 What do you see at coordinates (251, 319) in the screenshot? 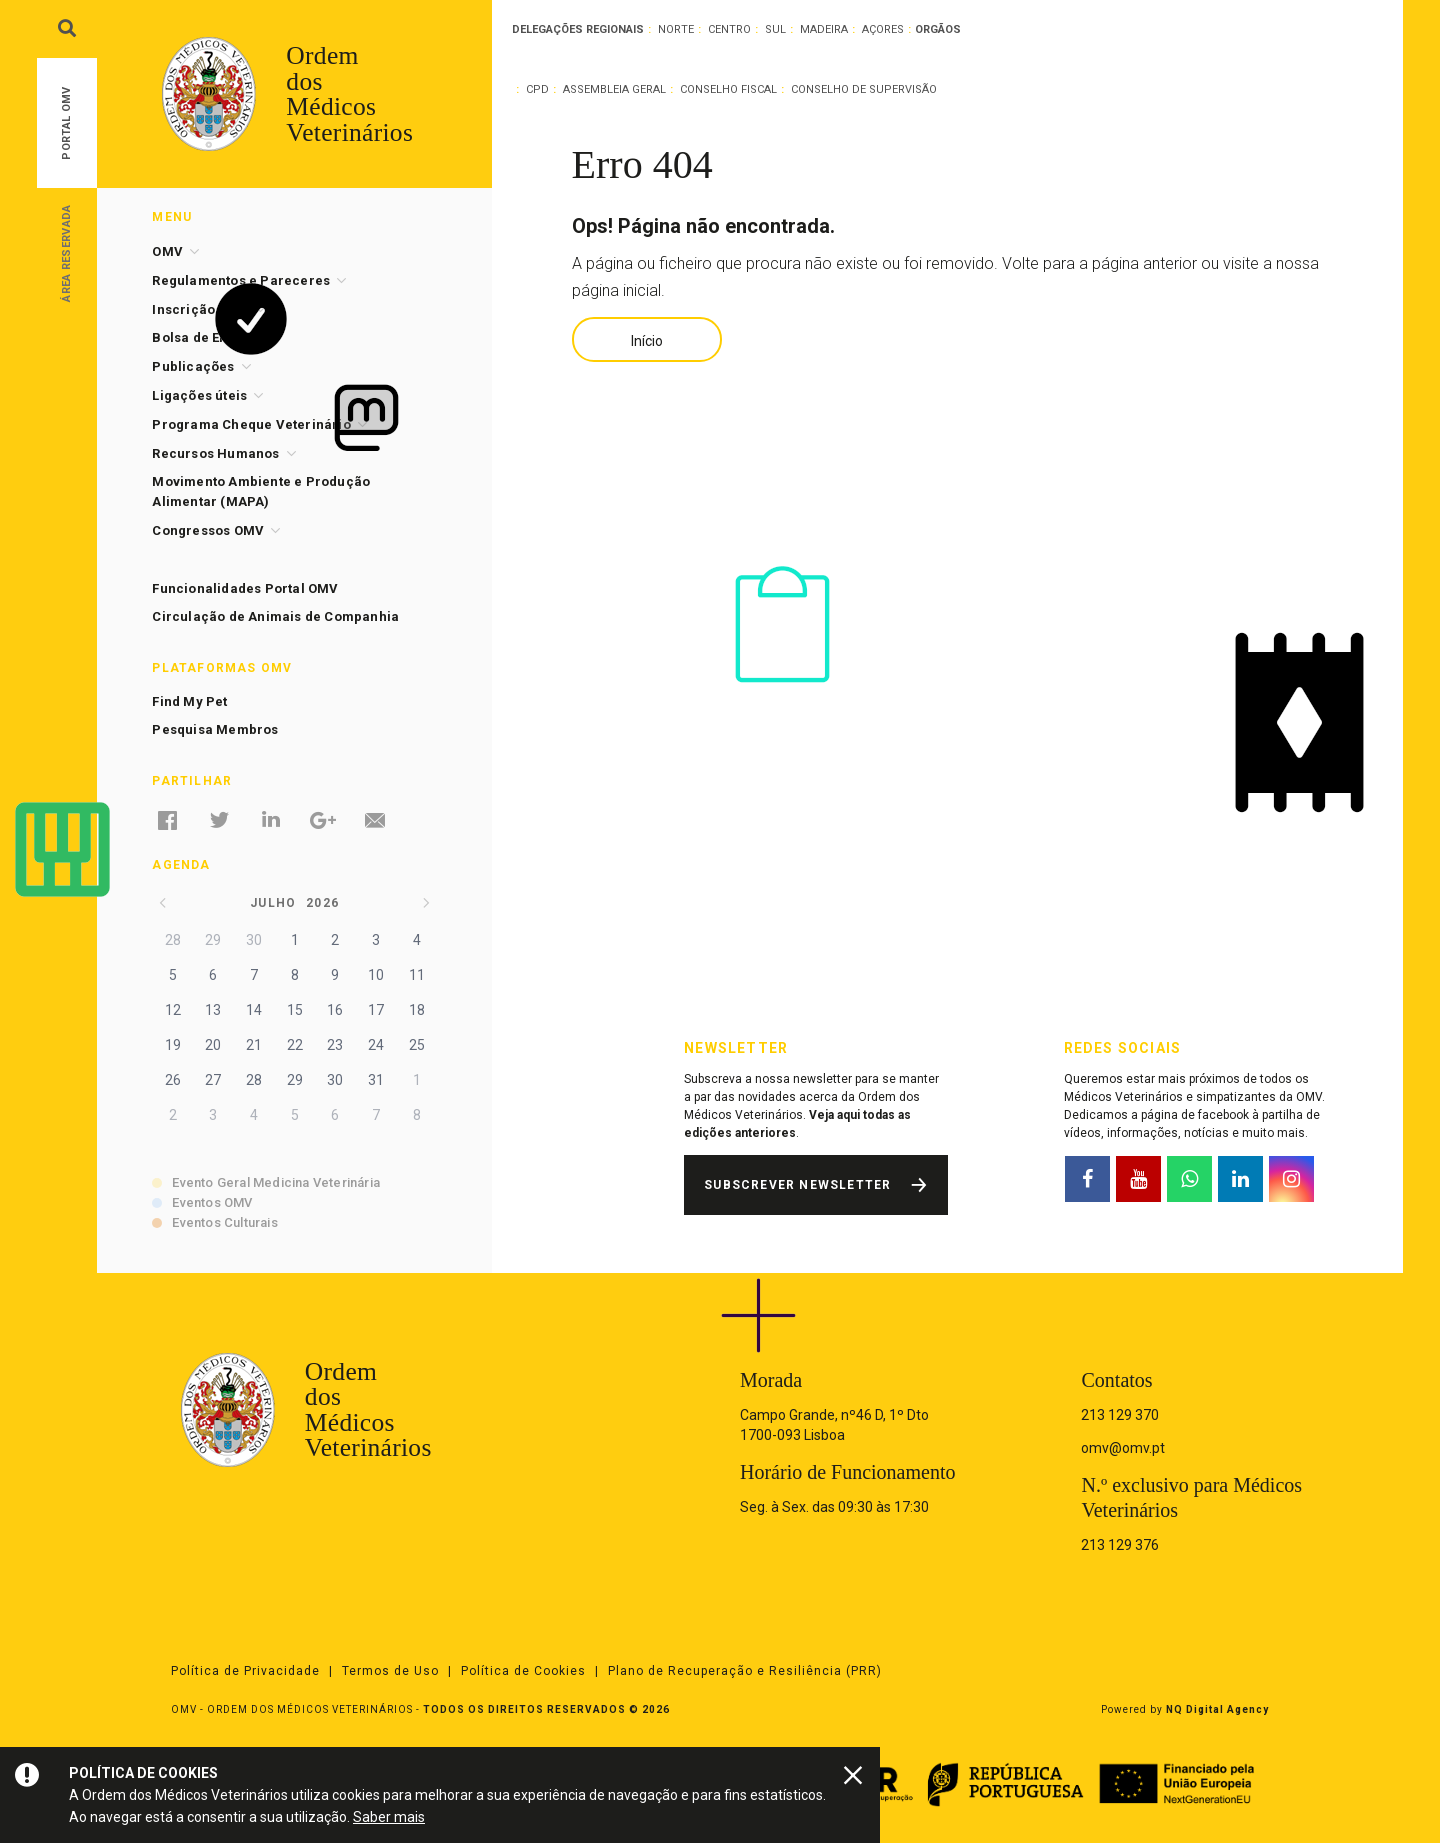
I see `indicates a completed or successful action` at bounding box center [251, 319].